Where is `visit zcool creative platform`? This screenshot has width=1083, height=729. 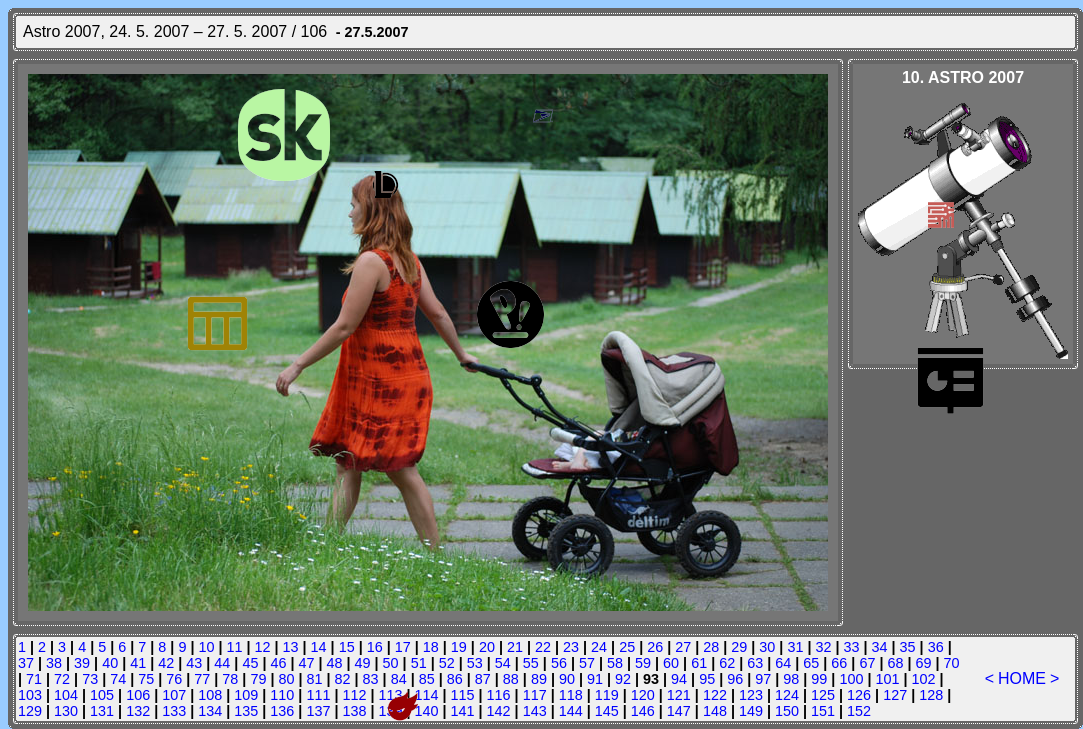
visit zcool creative platform is located at coordinates (403, 706).